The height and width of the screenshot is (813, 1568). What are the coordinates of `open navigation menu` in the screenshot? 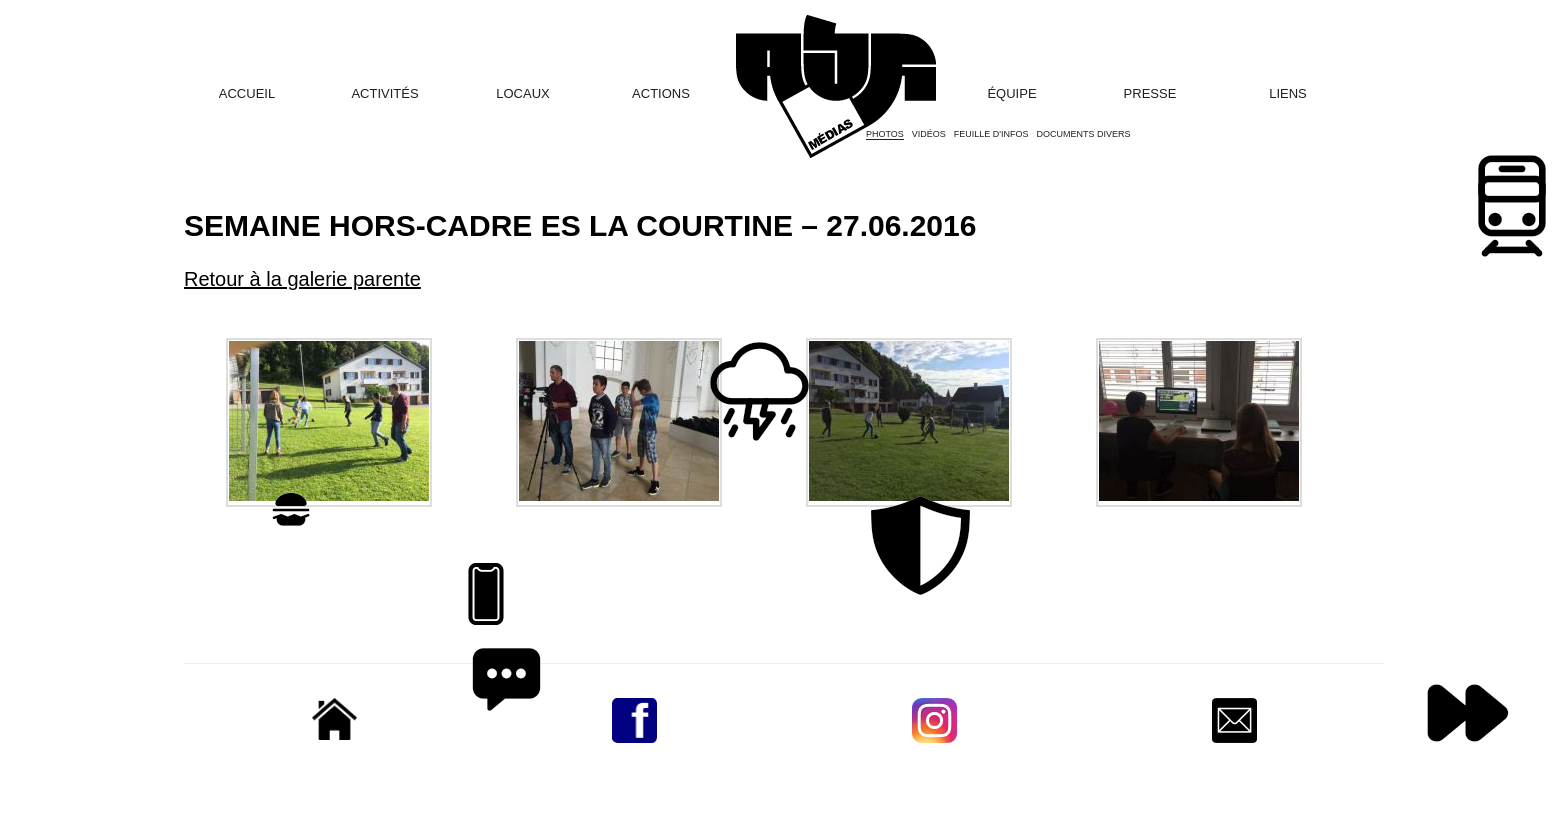 It's located at (291, 510).